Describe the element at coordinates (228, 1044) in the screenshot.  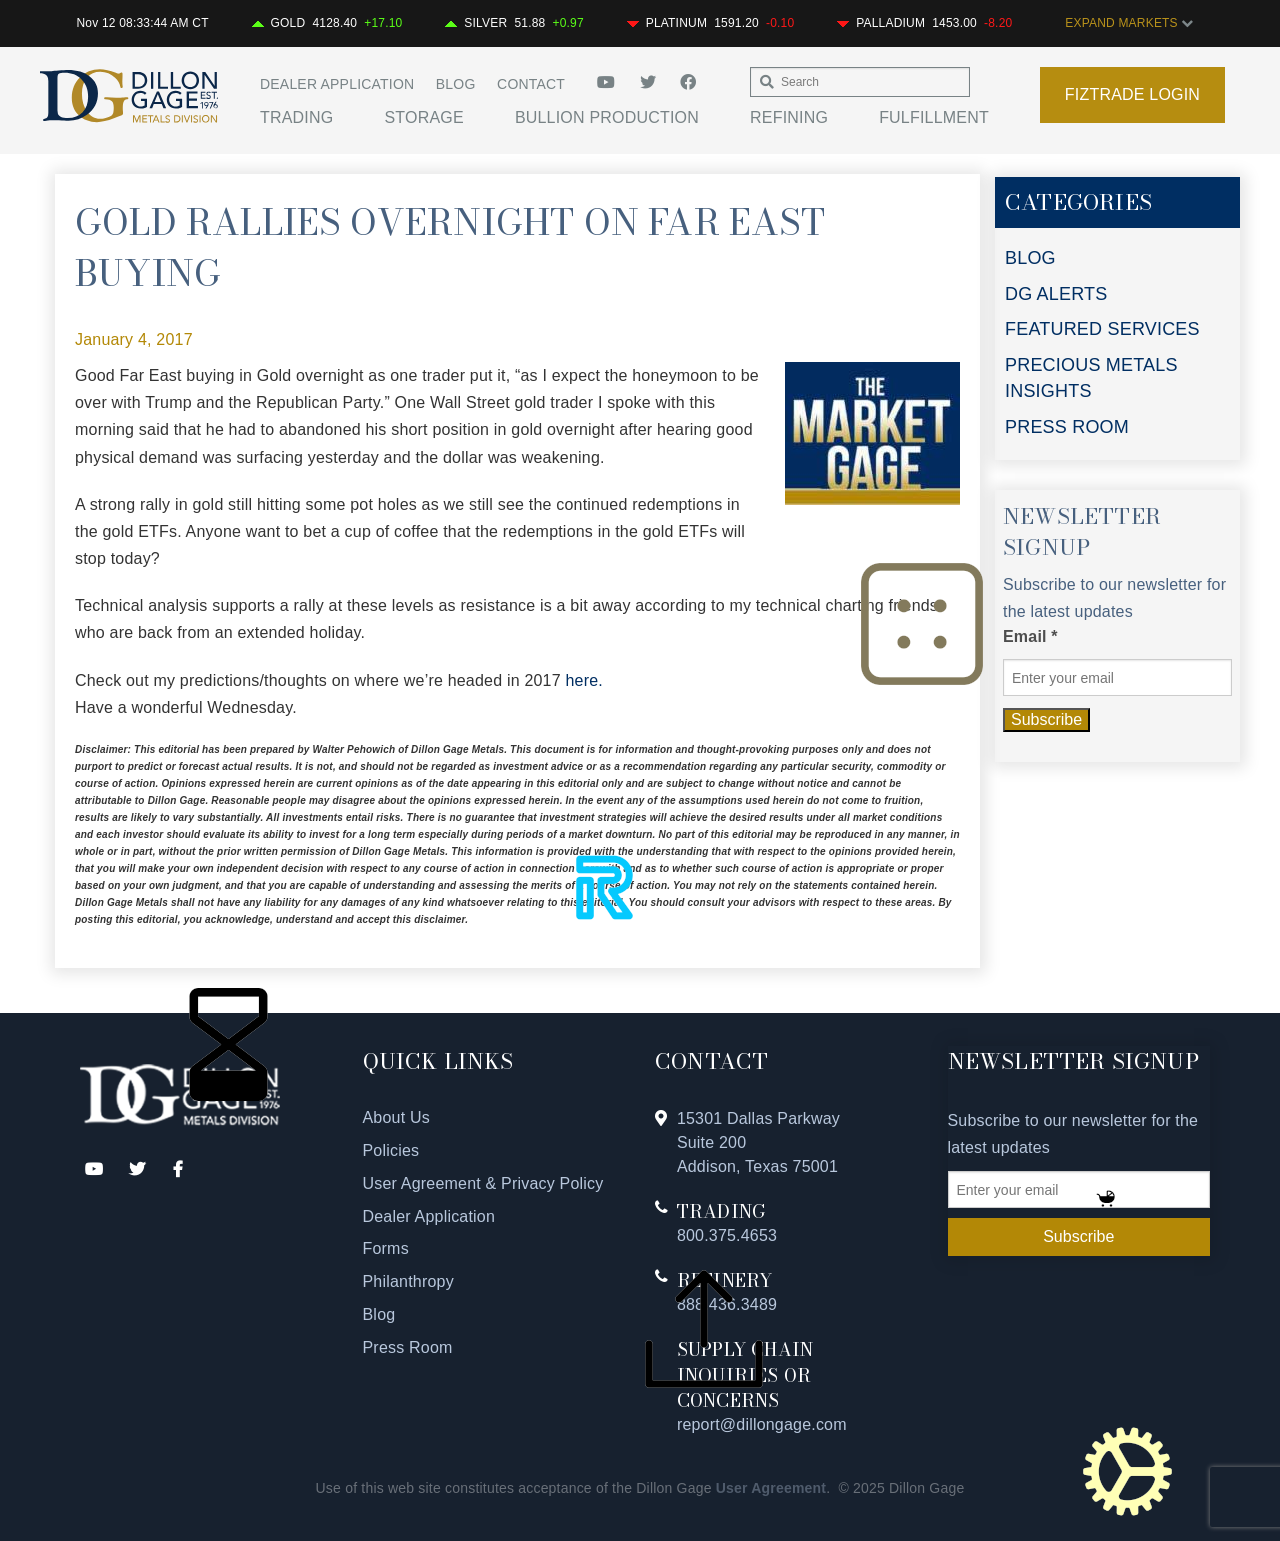
I see `indicates time is running low` at that location.